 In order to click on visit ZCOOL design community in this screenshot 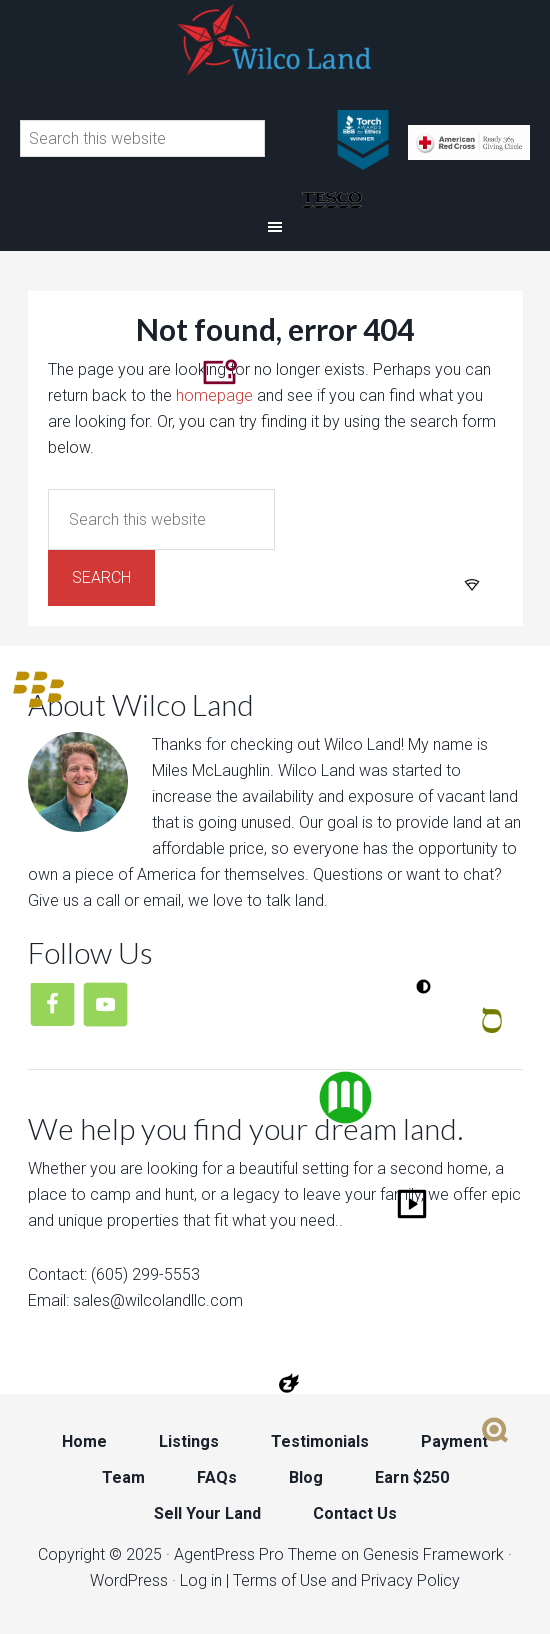, I will do `click(289, 1383)`.